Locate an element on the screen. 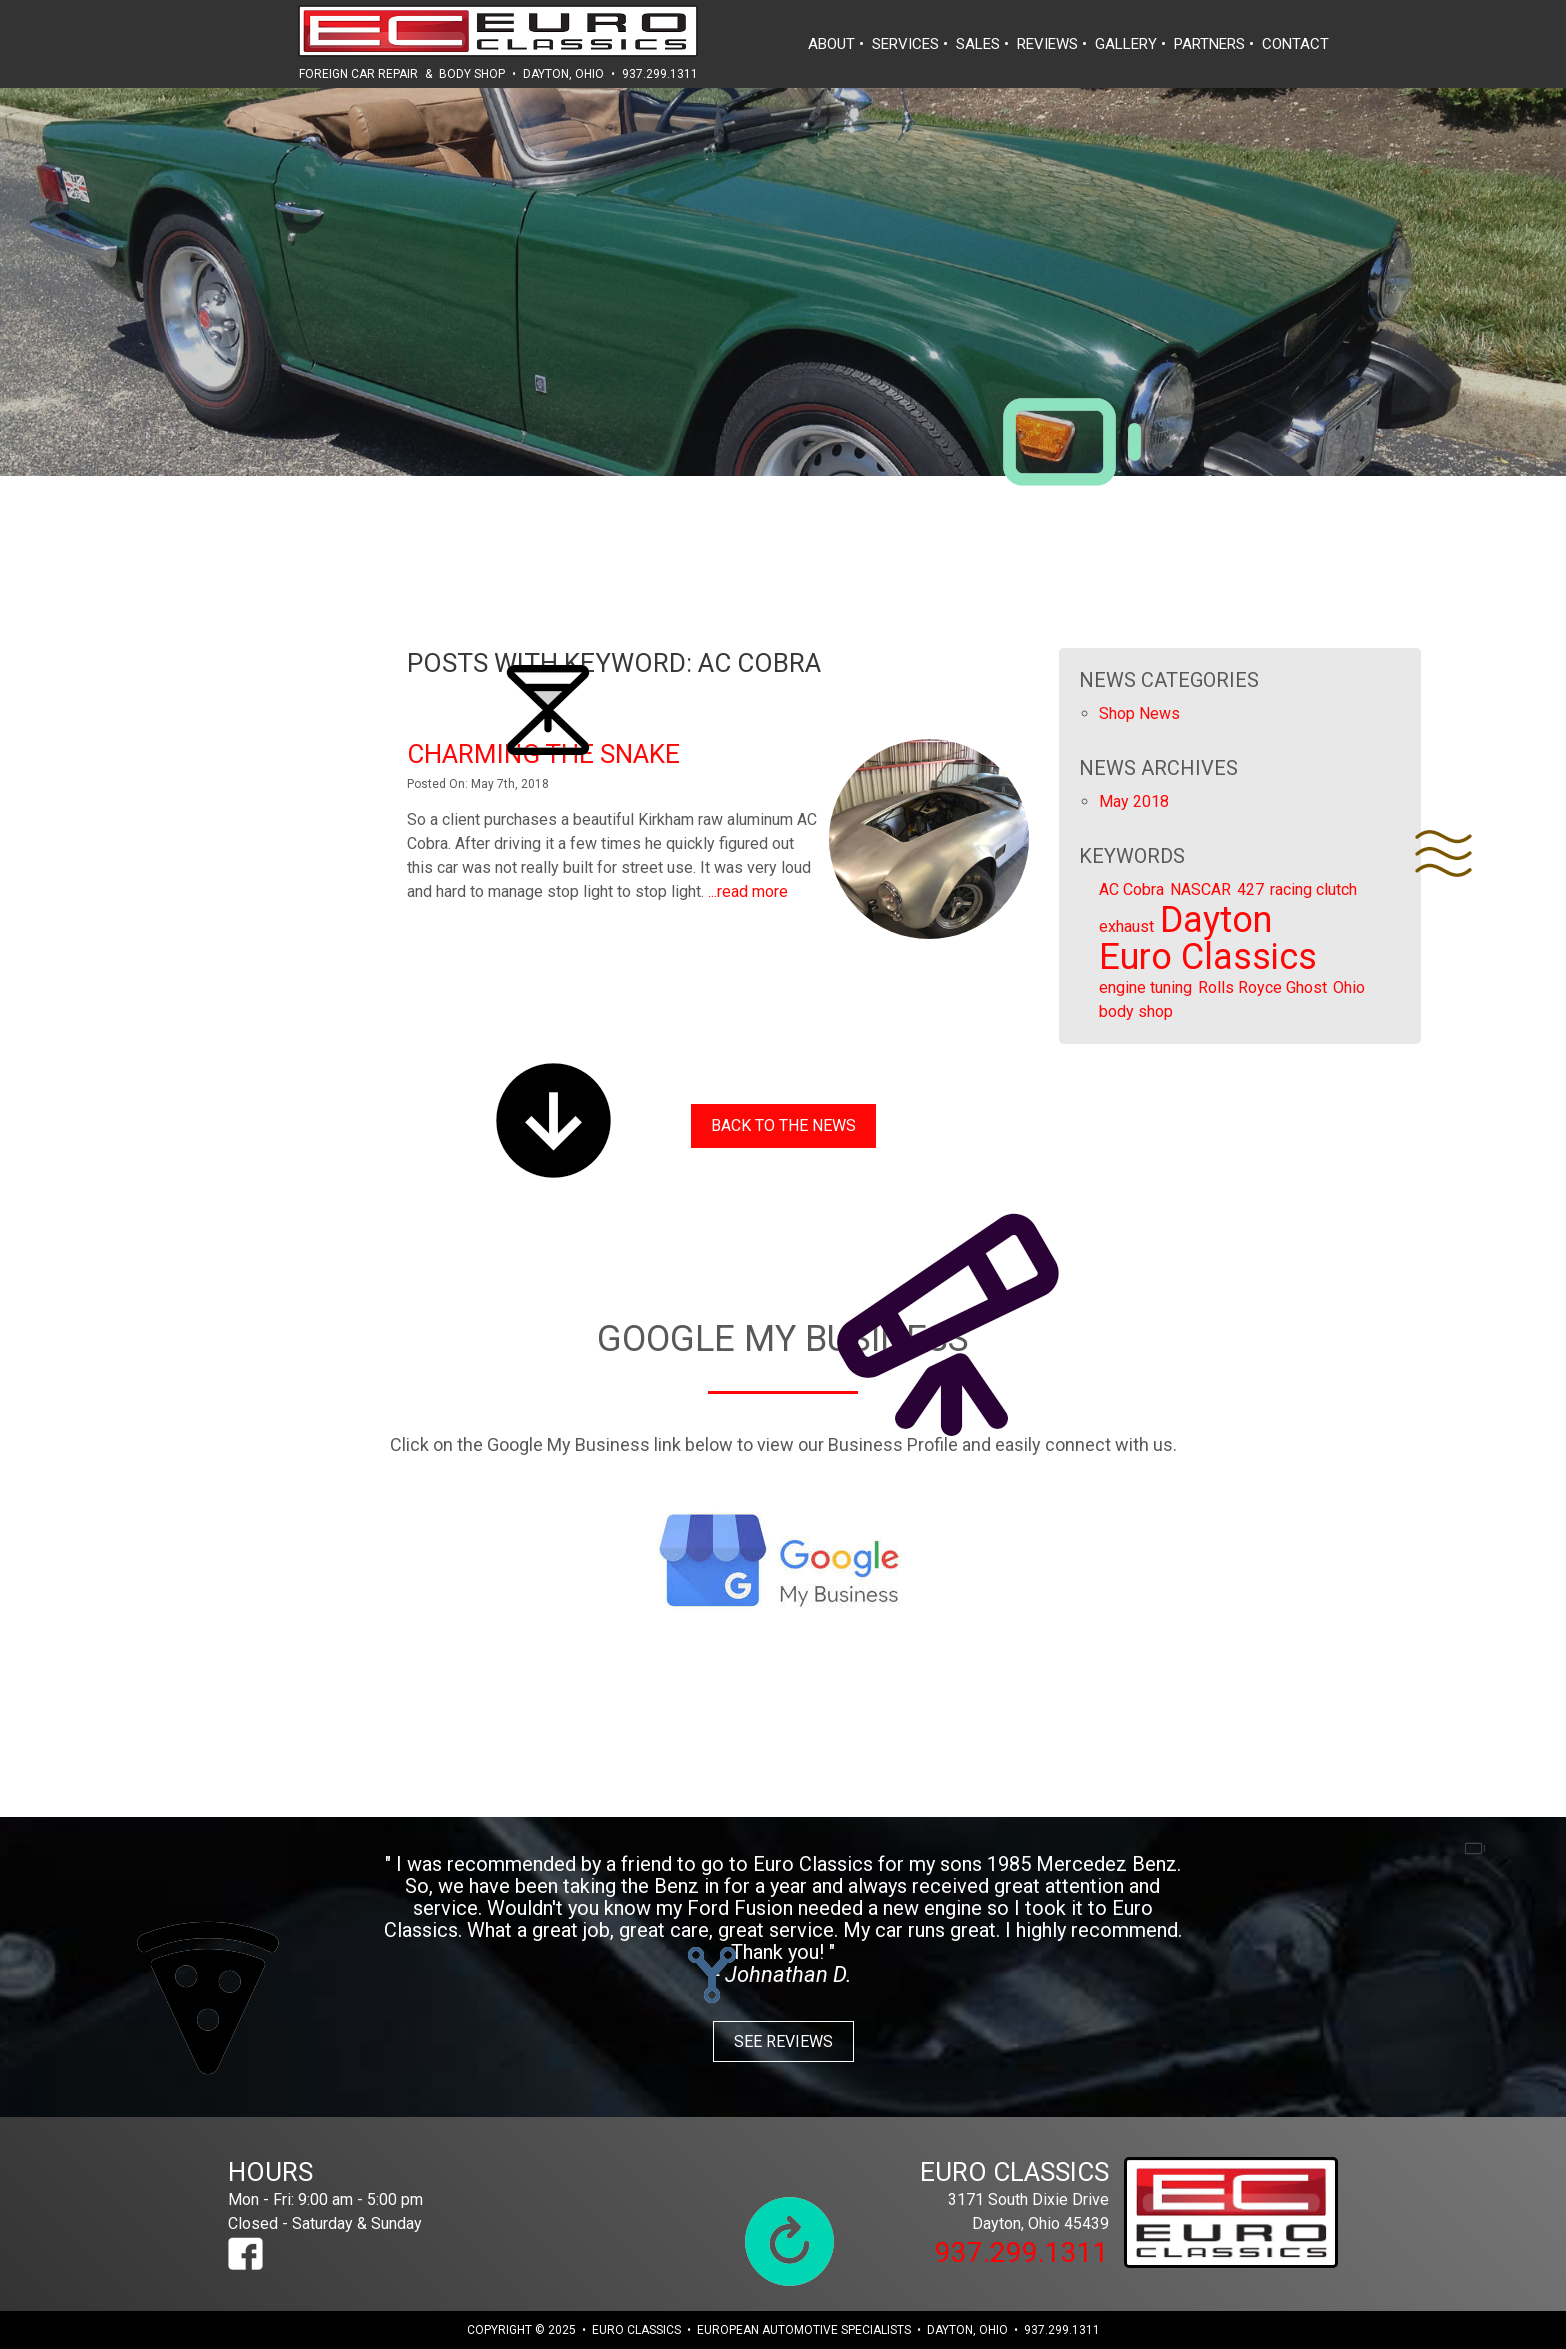 This screenshot has width=1566, height=2349. browse food delivery options is located at coordinates (208, 1998).